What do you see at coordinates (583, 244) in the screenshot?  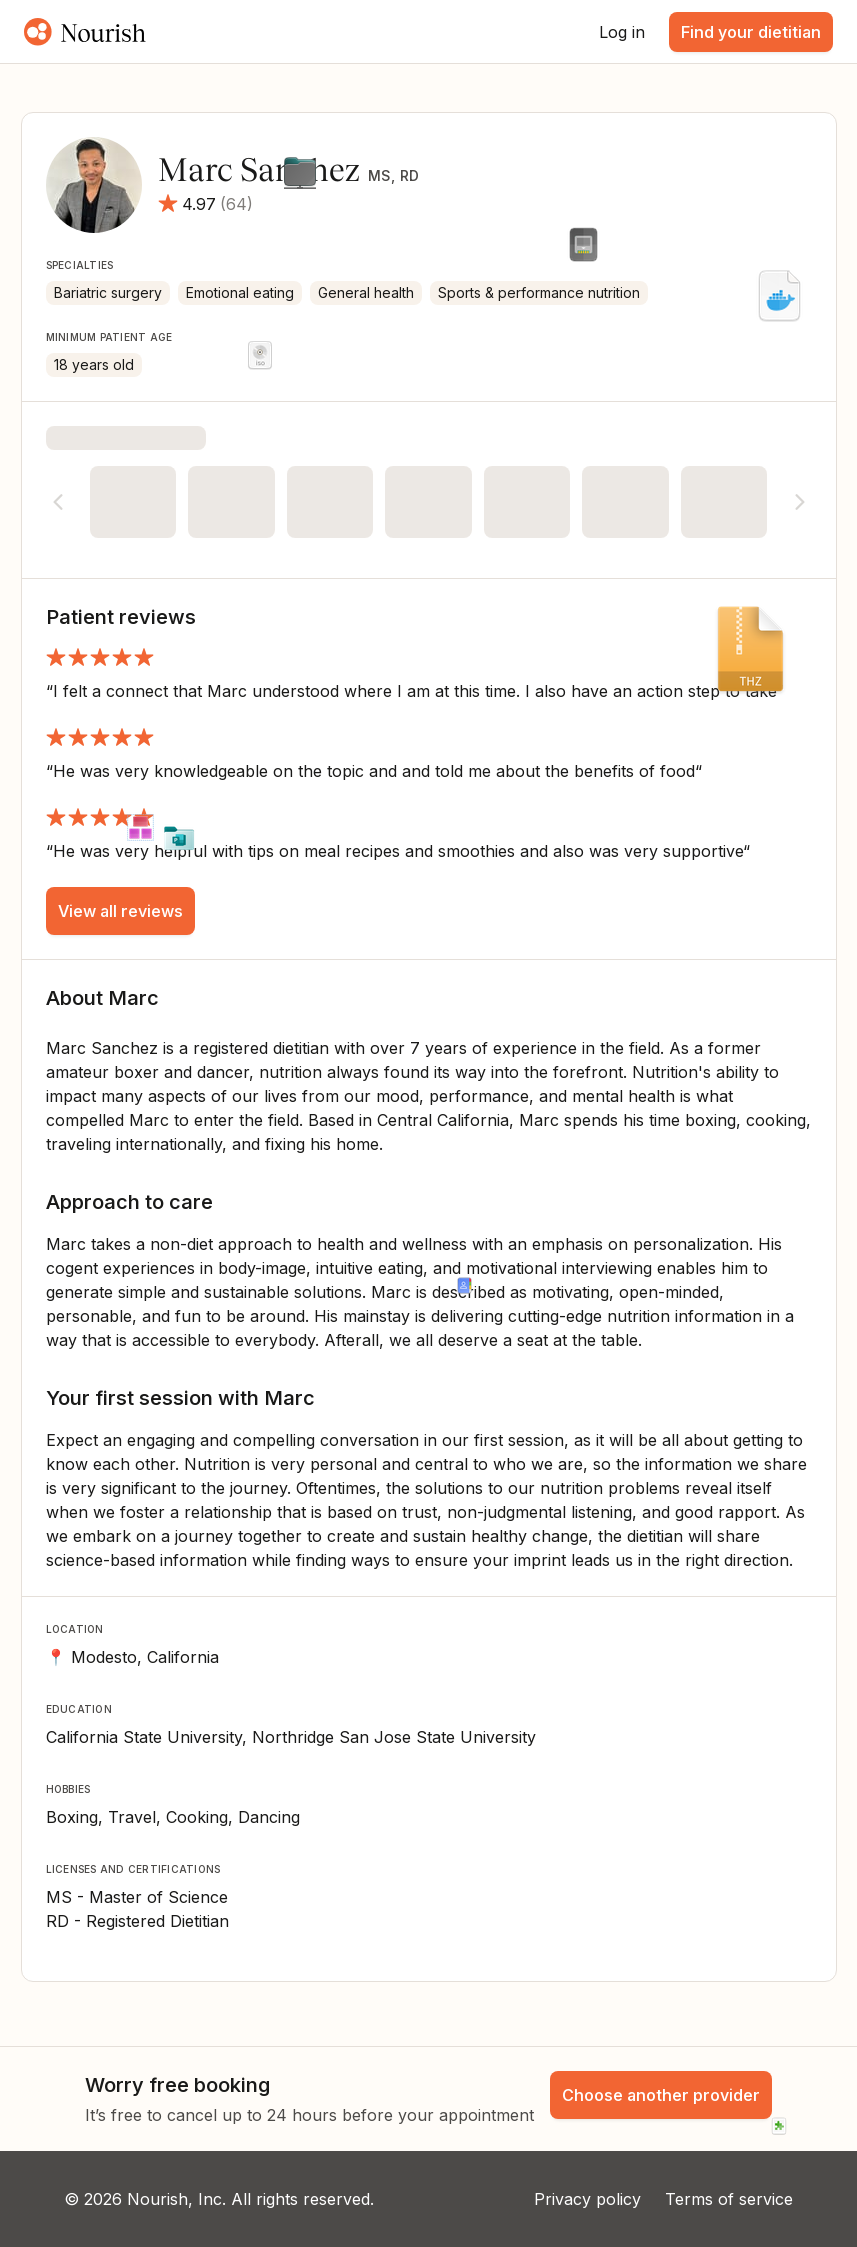 I see `sega genesis 32x rom file` at bounding box center [583, 244].